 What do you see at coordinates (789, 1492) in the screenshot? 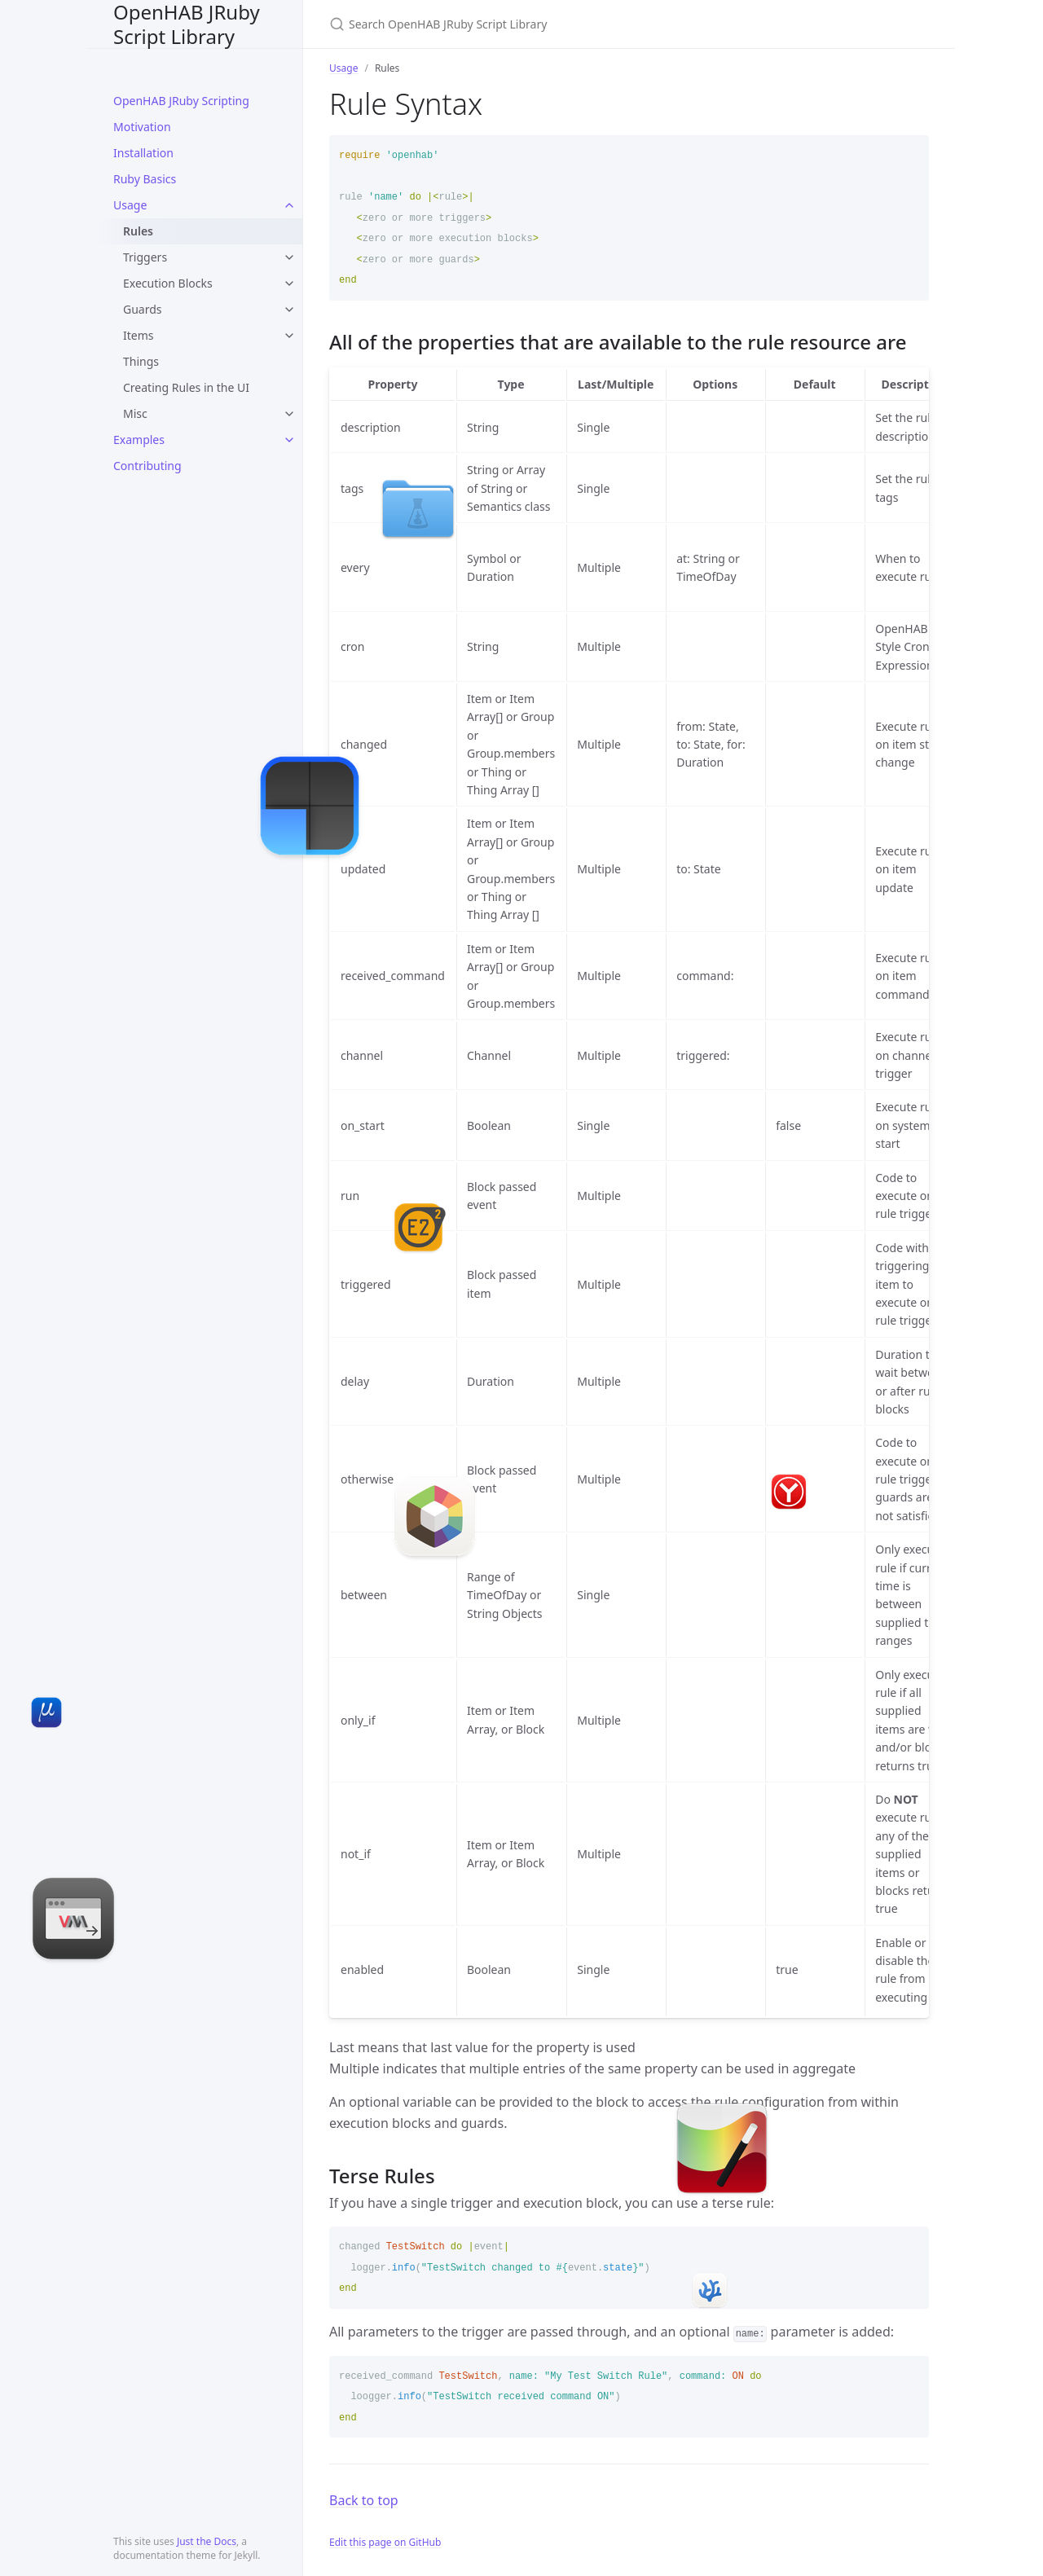
I see `open the Yandex app` at bounding box center [789, 1492].